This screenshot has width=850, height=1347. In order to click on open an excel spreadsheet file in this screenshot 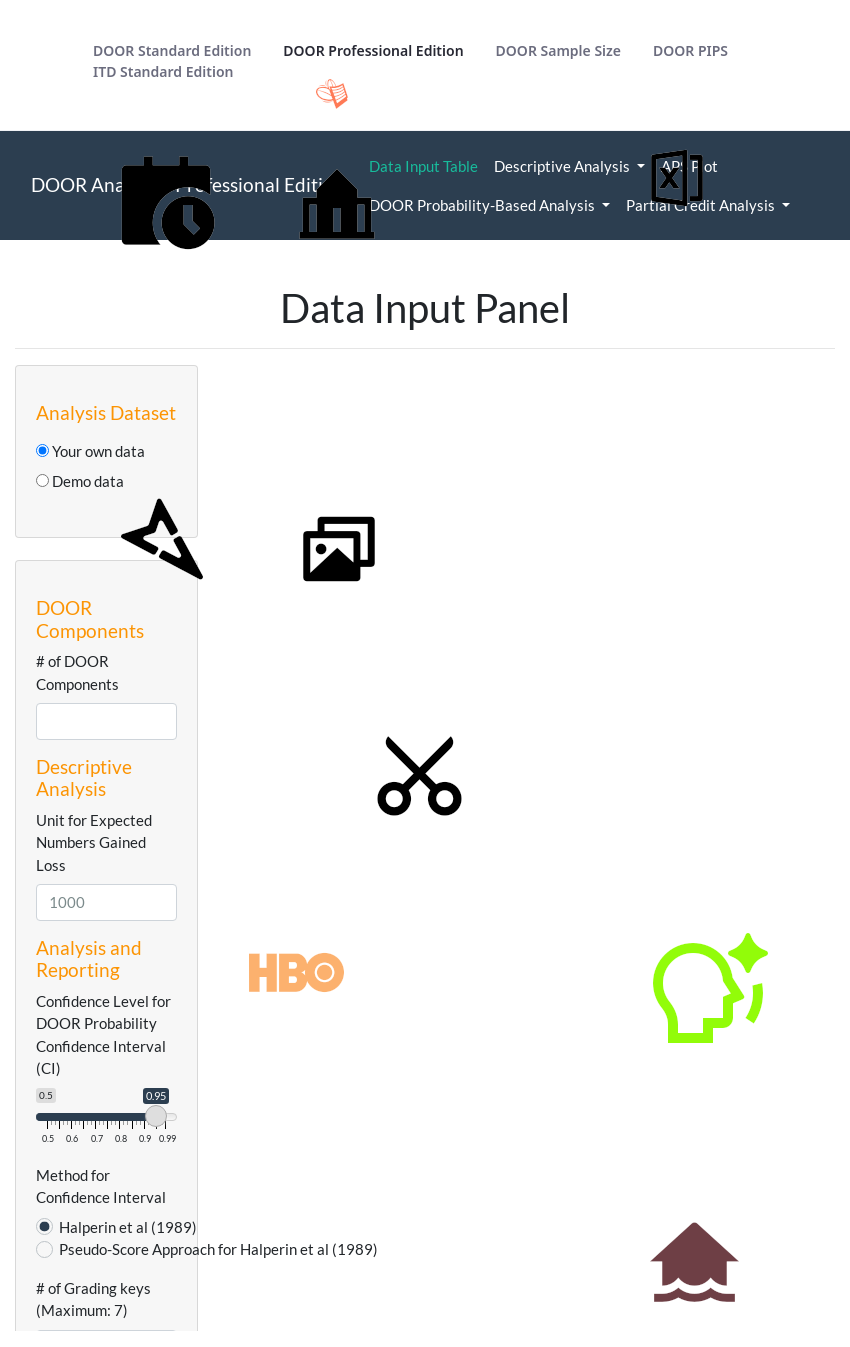, I will do `click(677, 178)`.